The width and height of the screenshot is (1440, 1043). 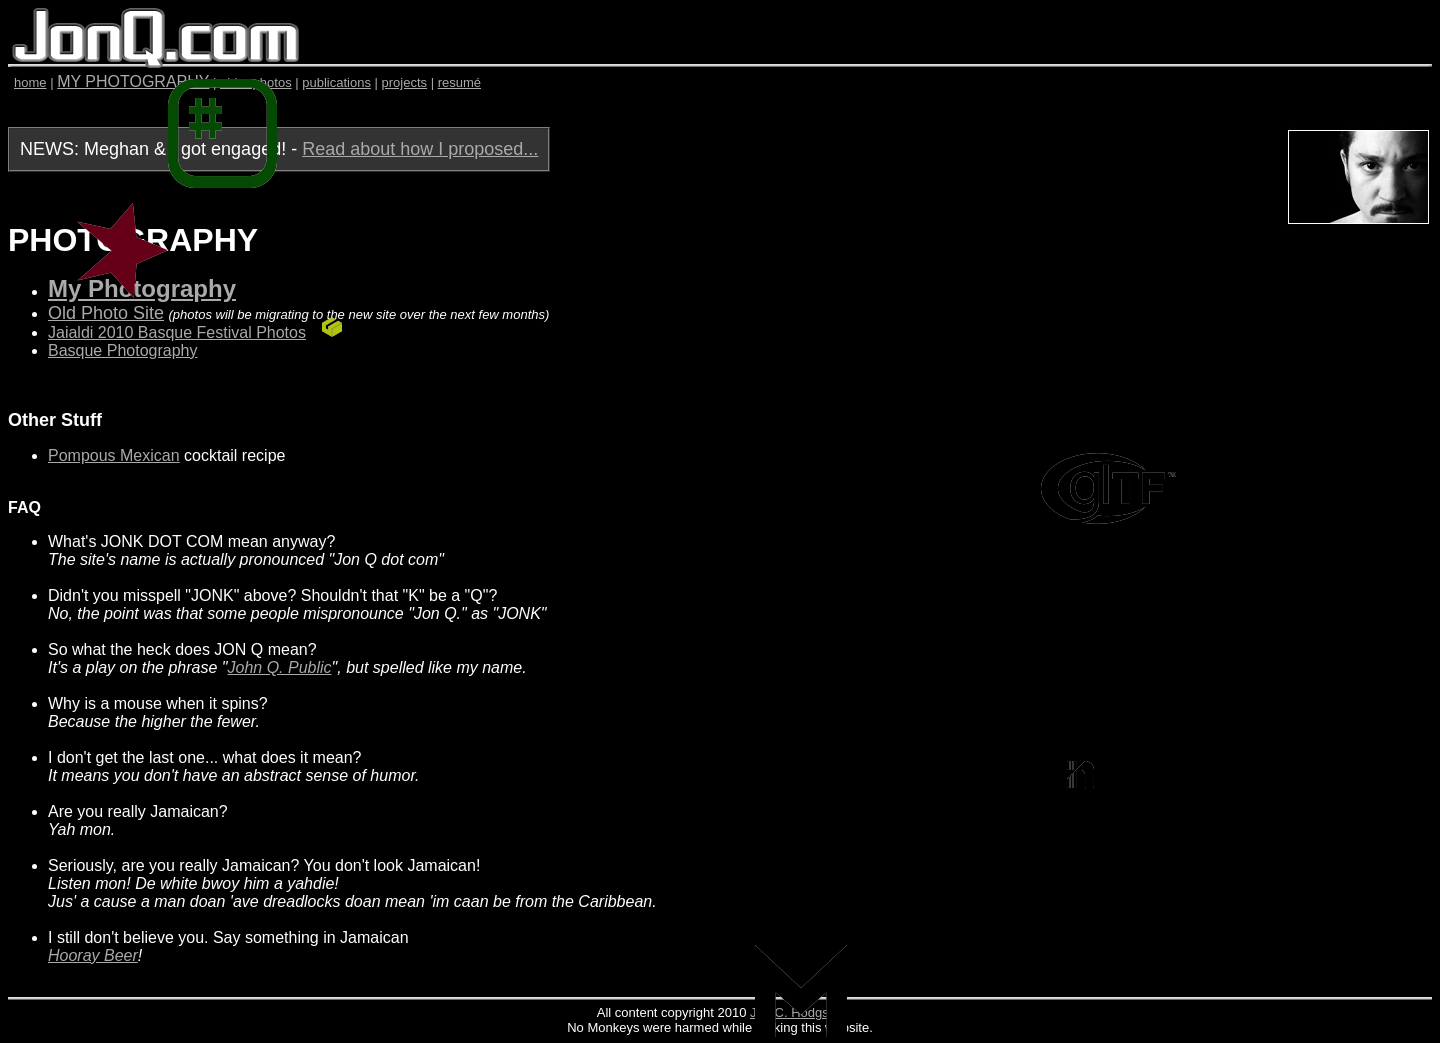 I want to click on glTF file format logo, so click(x=1108, y=488).